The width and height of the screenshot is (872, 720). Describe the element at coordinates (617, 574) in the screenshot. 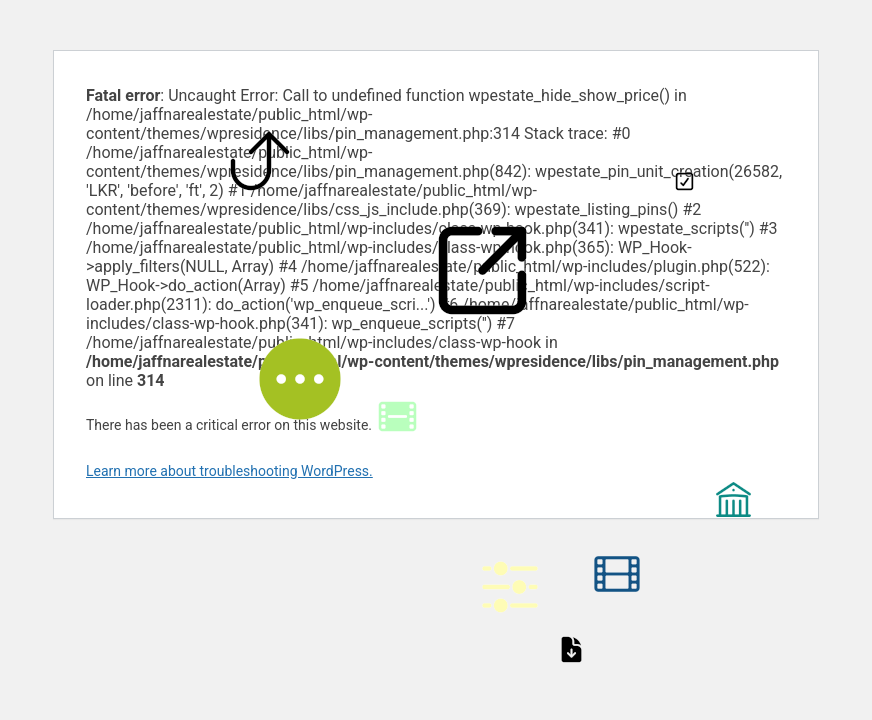

I see `view video or film content` at that location.